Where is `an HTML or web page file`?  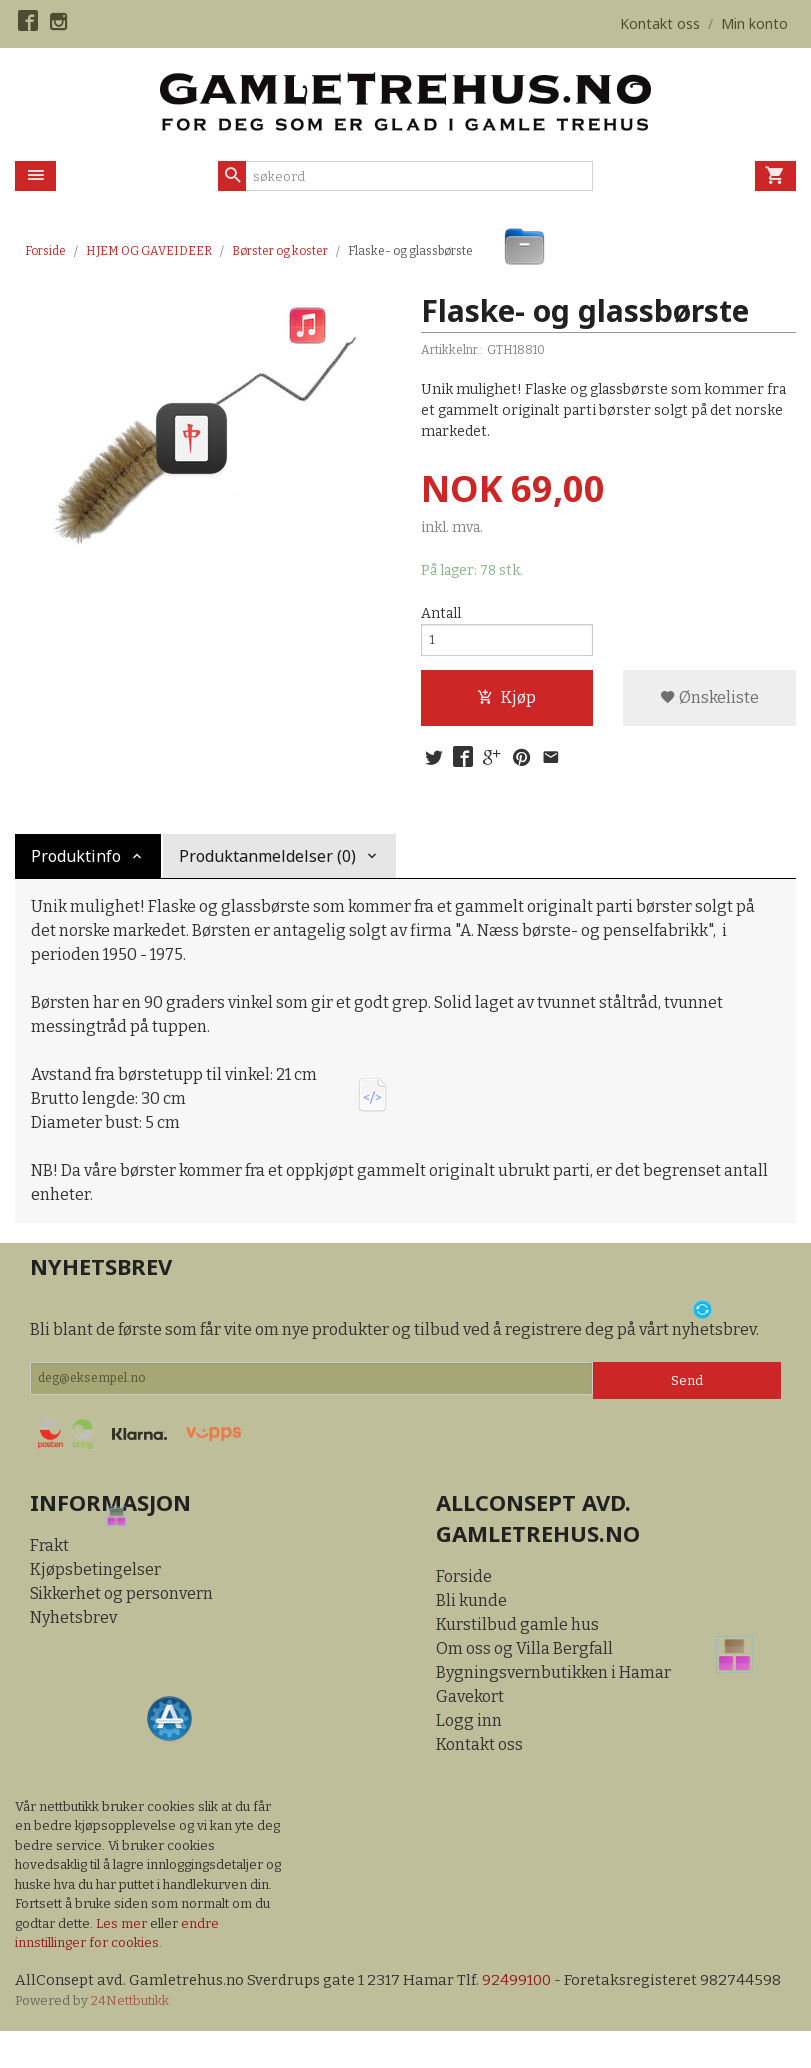
an HTML or web page file is located at coordinates (372, 1094).